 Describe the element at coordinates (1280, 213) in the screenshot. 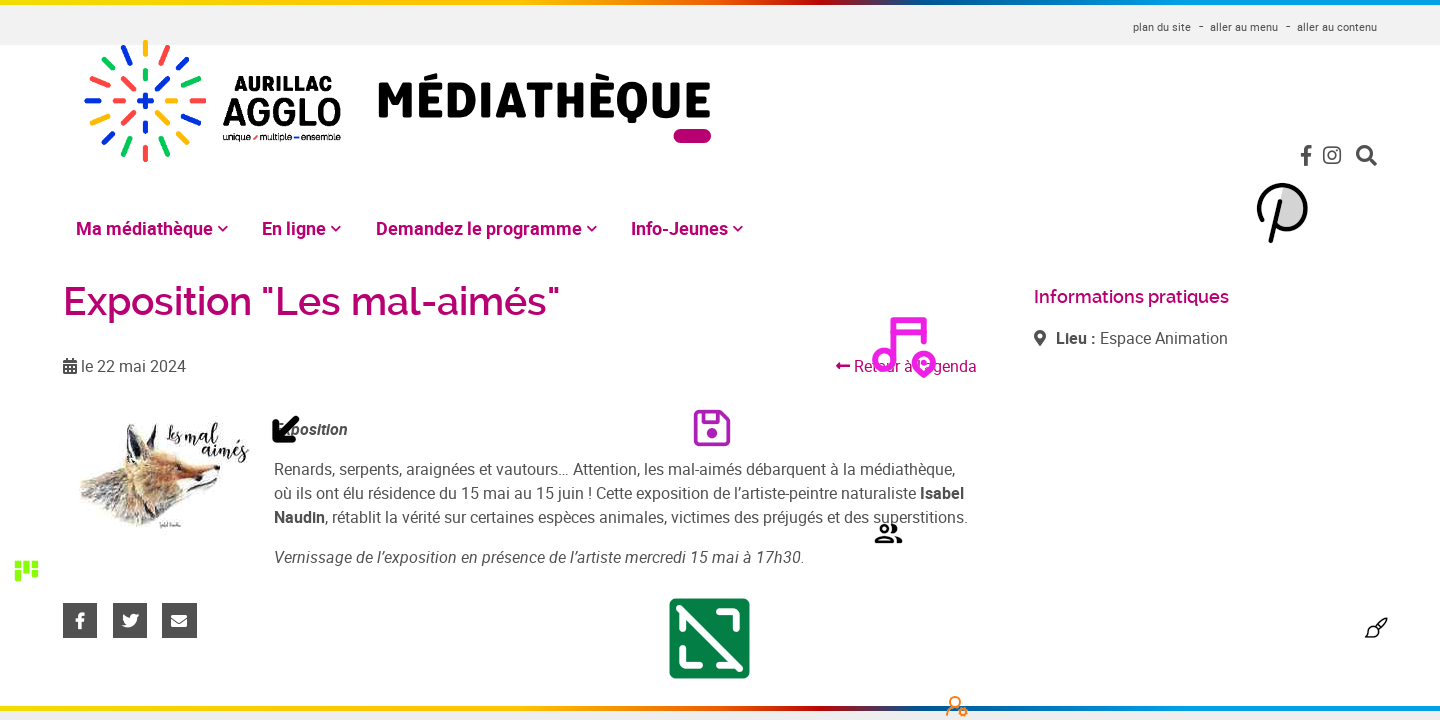

I see `open Pinterest app` at that location.